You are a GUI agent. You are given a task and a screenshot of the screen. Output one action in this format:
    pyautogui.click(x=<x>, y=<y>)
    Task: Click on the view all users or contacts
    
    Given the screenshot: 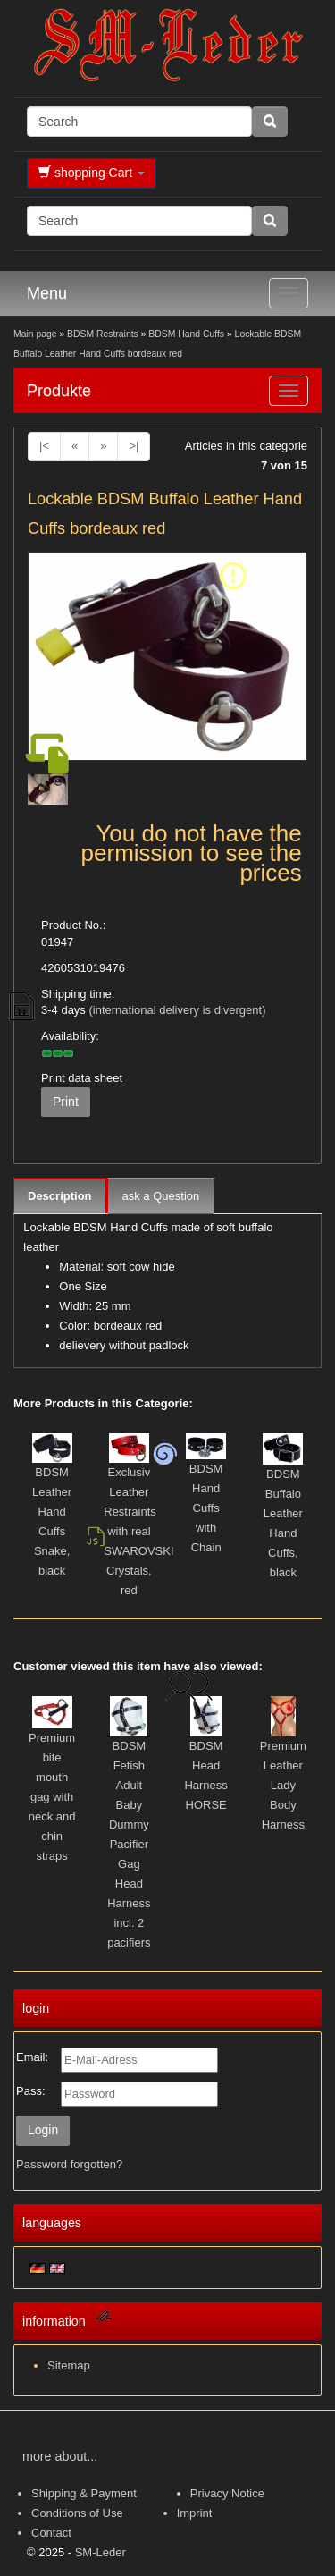 What is the action you would take?
    pyautogui.click(x=188, y=1685)
    